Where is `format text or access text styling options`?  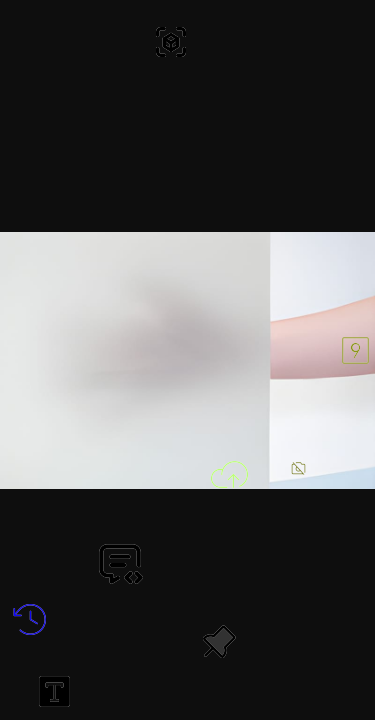
format text or access text styling options is located at coordinates (54, 691).